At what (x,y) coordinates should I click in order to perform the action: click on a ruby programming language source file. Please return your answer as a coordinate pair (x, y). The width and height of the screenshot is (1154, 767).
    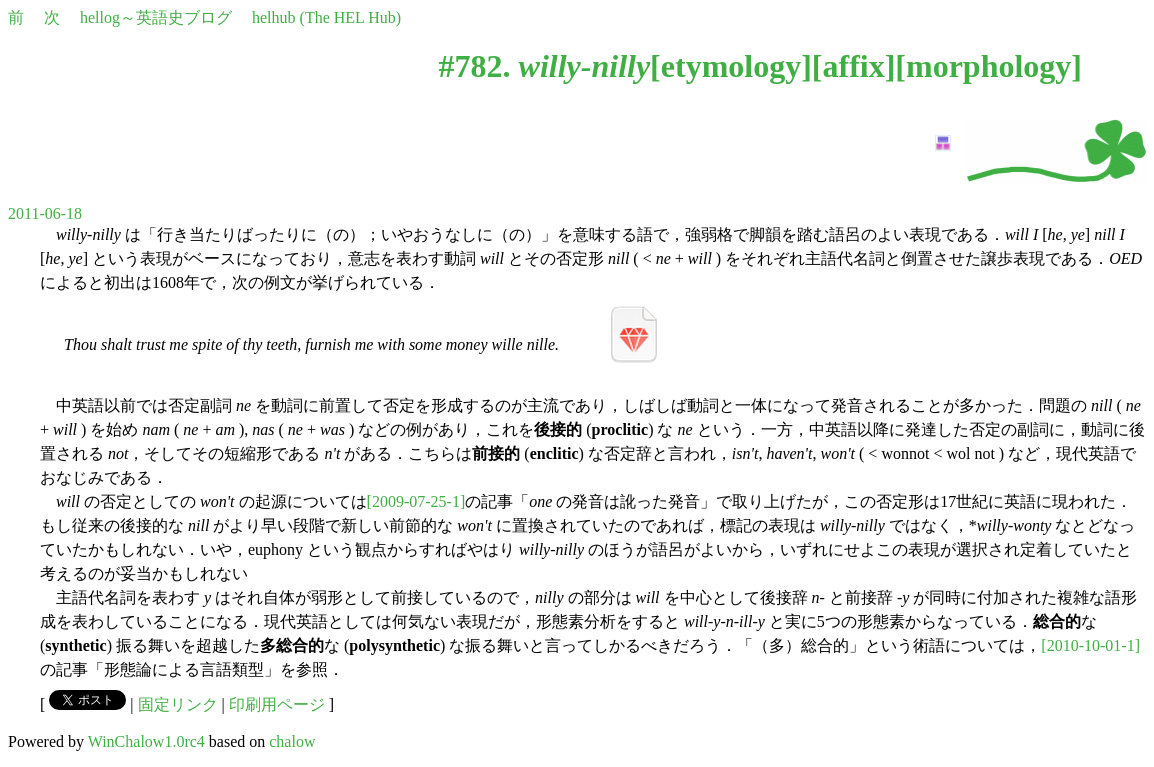
    Looking at the image, I should click on (634, 334).